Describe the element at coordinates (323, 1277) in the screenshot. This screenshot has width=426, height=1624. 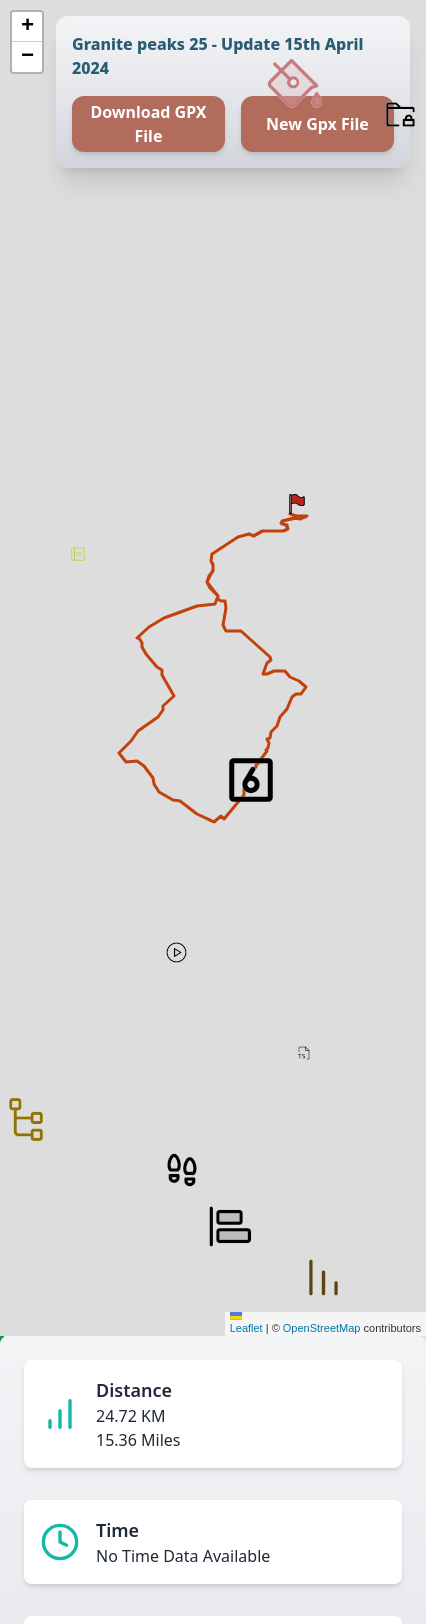
I see `view declining metrics or statistics` at that location.